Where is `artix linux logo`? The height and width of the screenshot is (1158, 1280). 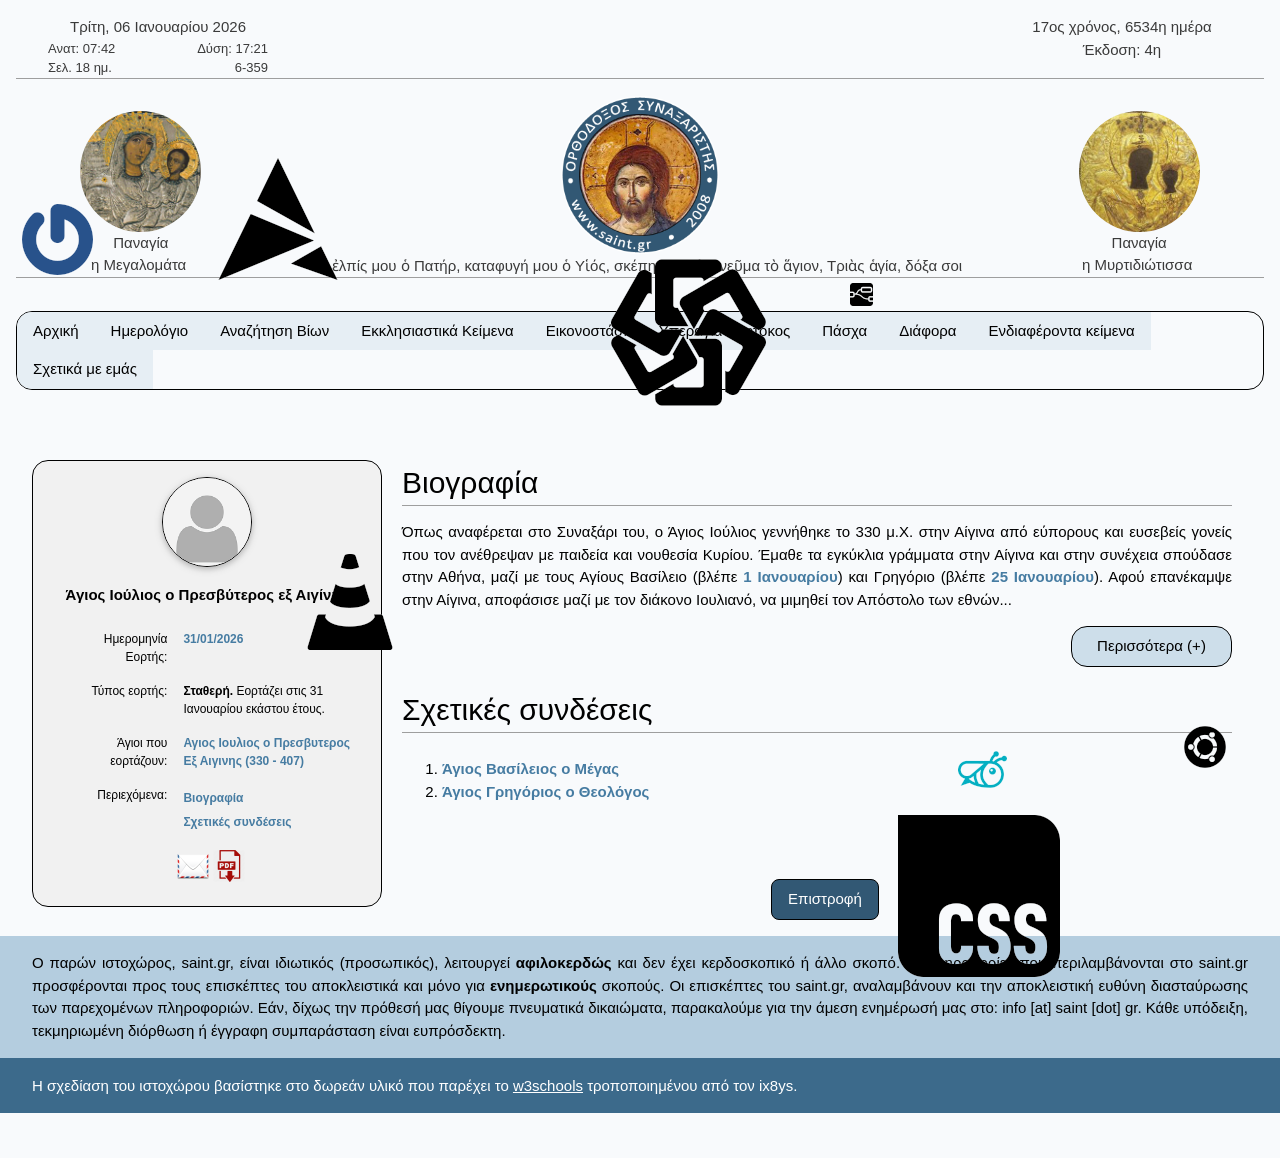 artix linux logo is located at coordinates (278, 219).